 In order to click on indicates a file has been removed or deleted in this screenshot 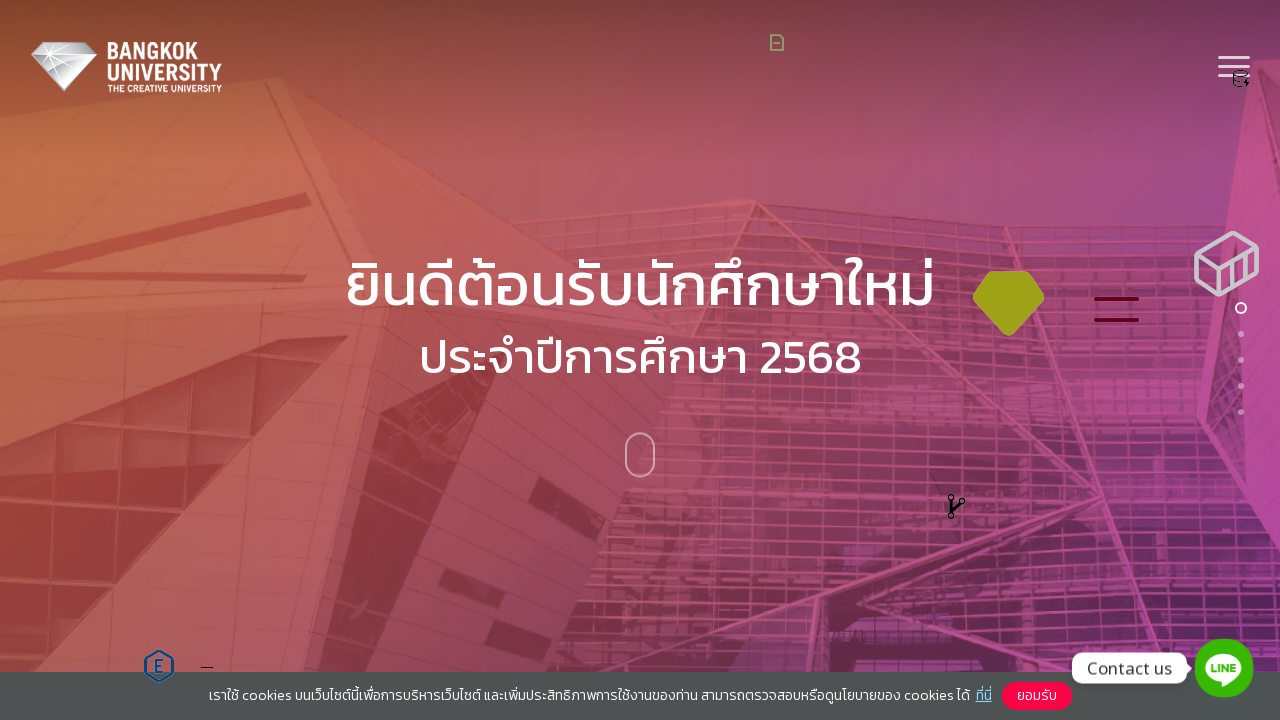, I will do `click(776, 42)`.